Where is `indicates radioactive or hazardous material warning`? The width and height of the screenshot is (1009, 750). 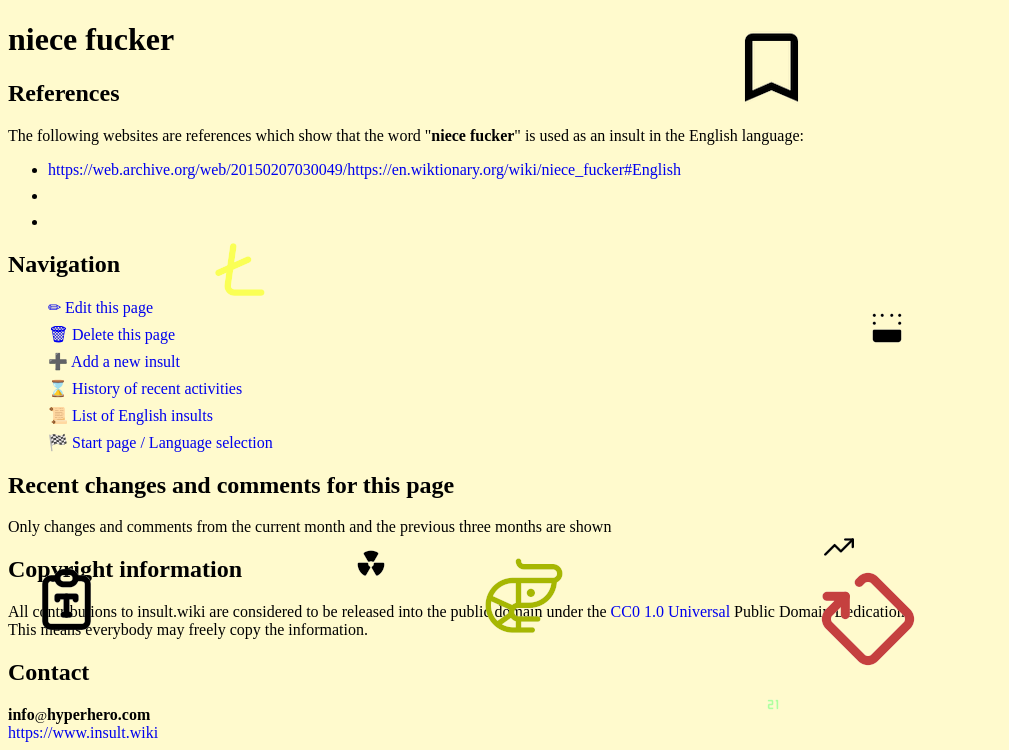
indicates radioactive or hazardous material warning is located at coordinates (371, 564).